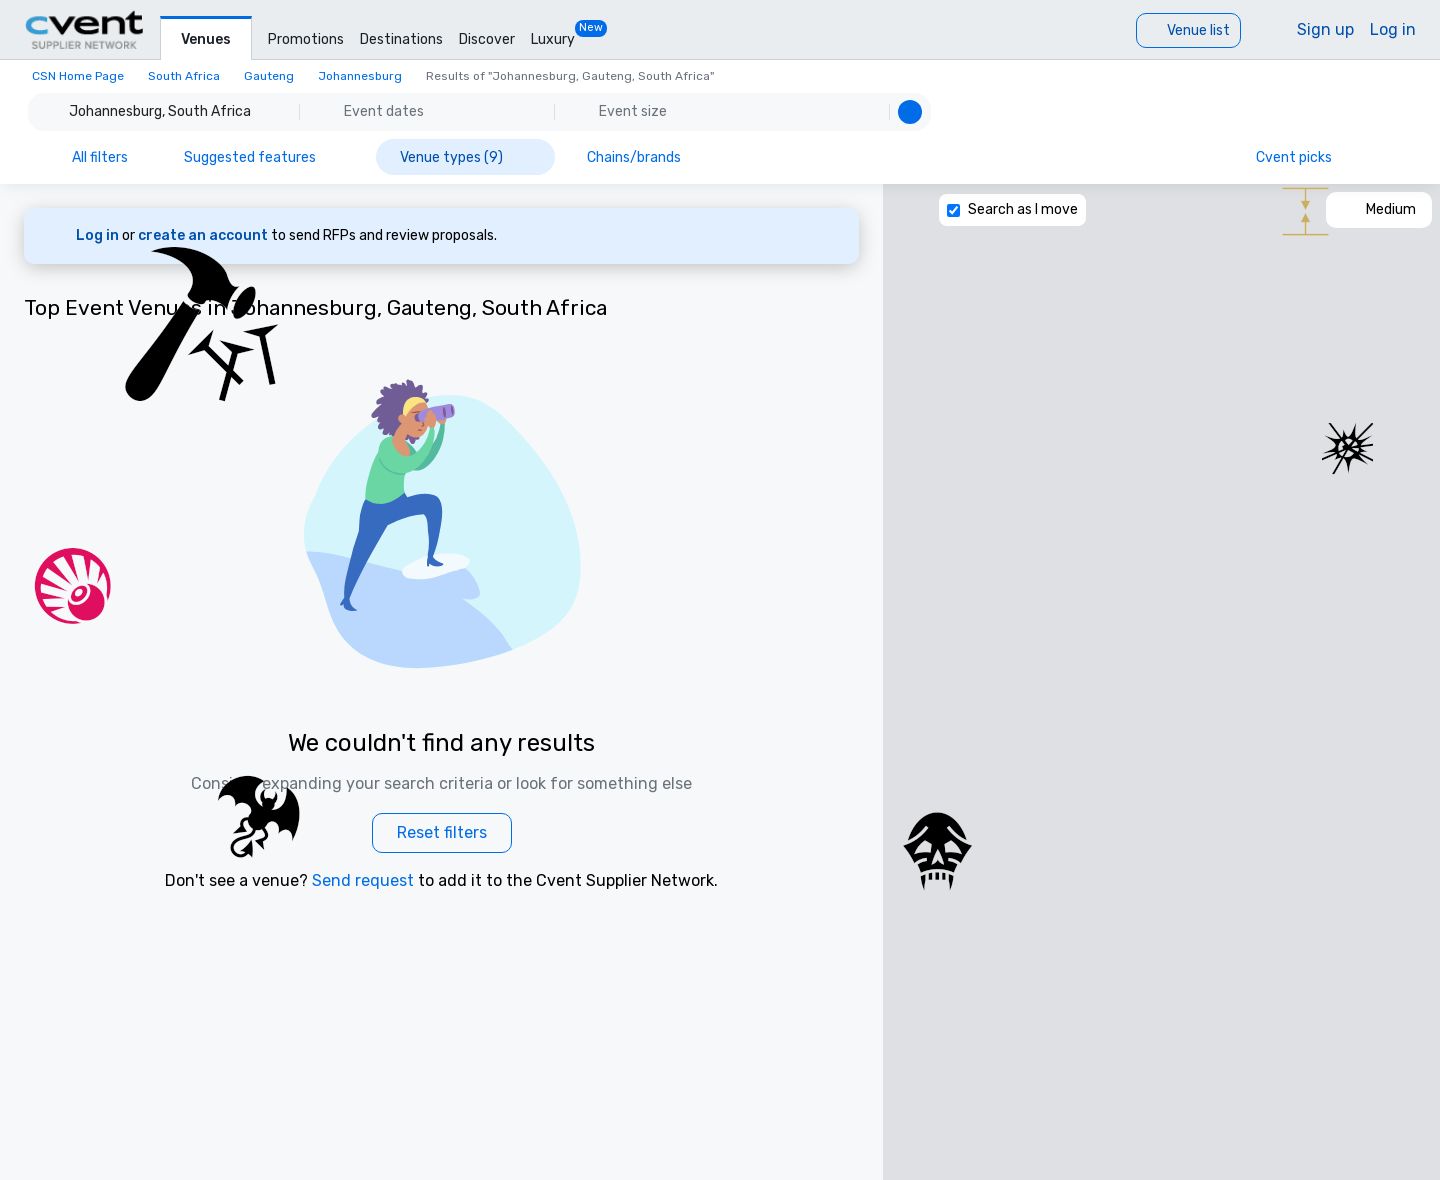 This screenshot has height=1180, width=1440. I want to click on indicates danger or deadly hazard in game, so click(938, 852).